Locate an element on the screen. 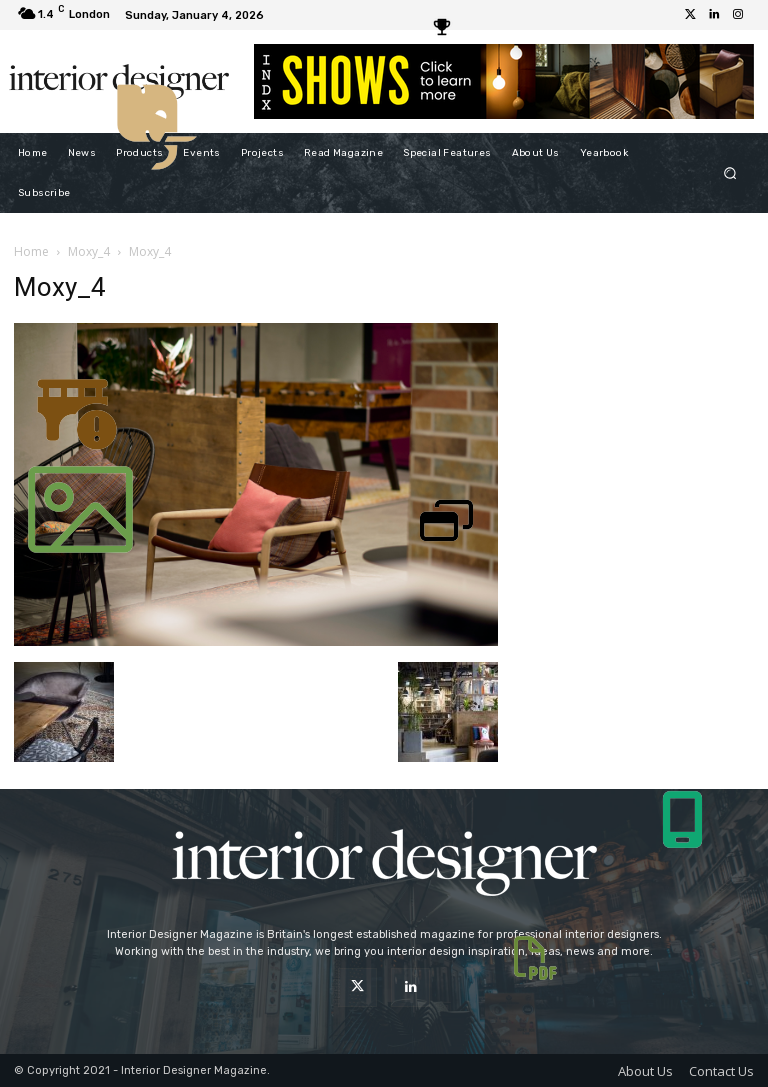 The height and width of the screenshot is (1087, 768). restore window to previous size is located at coordinates (446, 520).